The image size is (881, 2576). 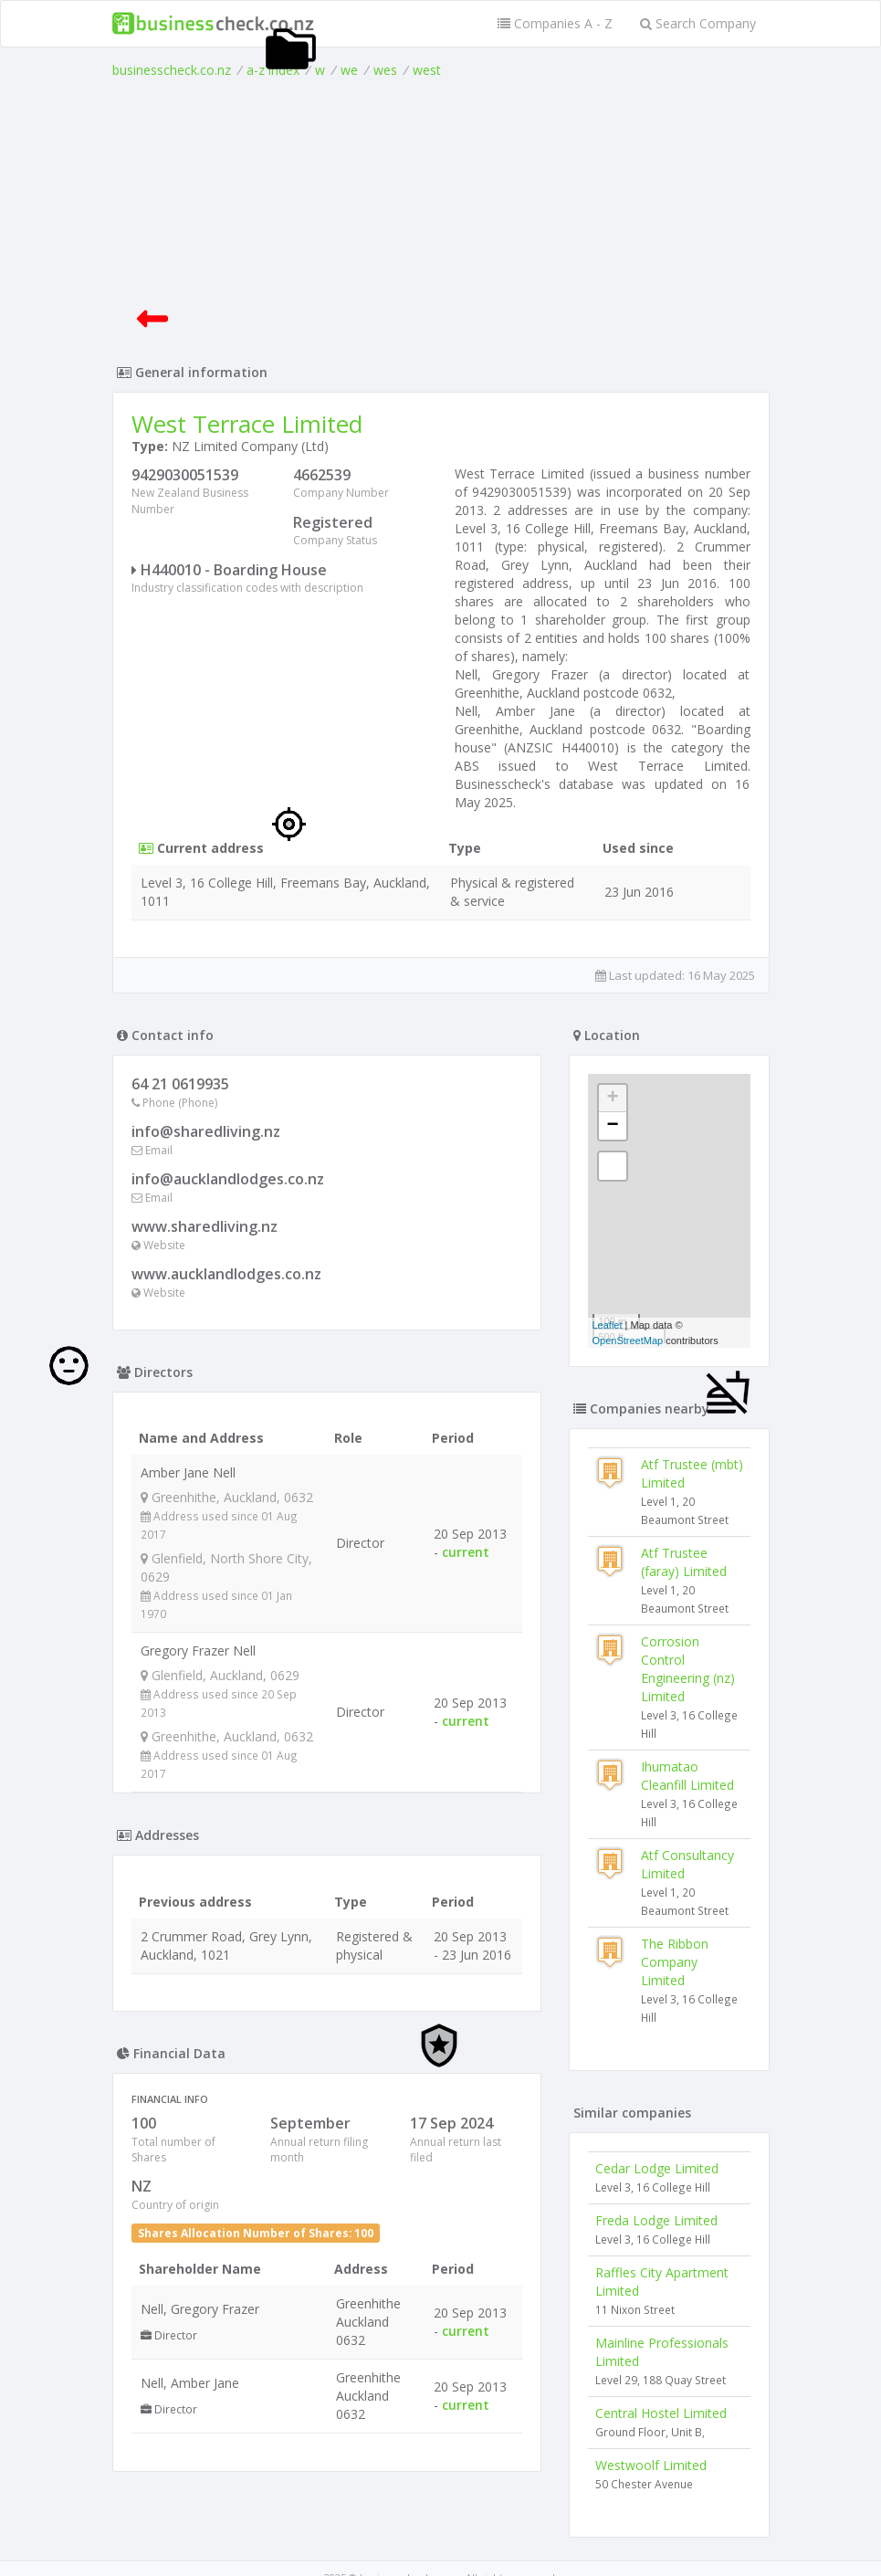 What do you see at coordinates (439, 2045) in the screenshot?
I see `access local police or emergency services` at bounding box center [439, 2045].